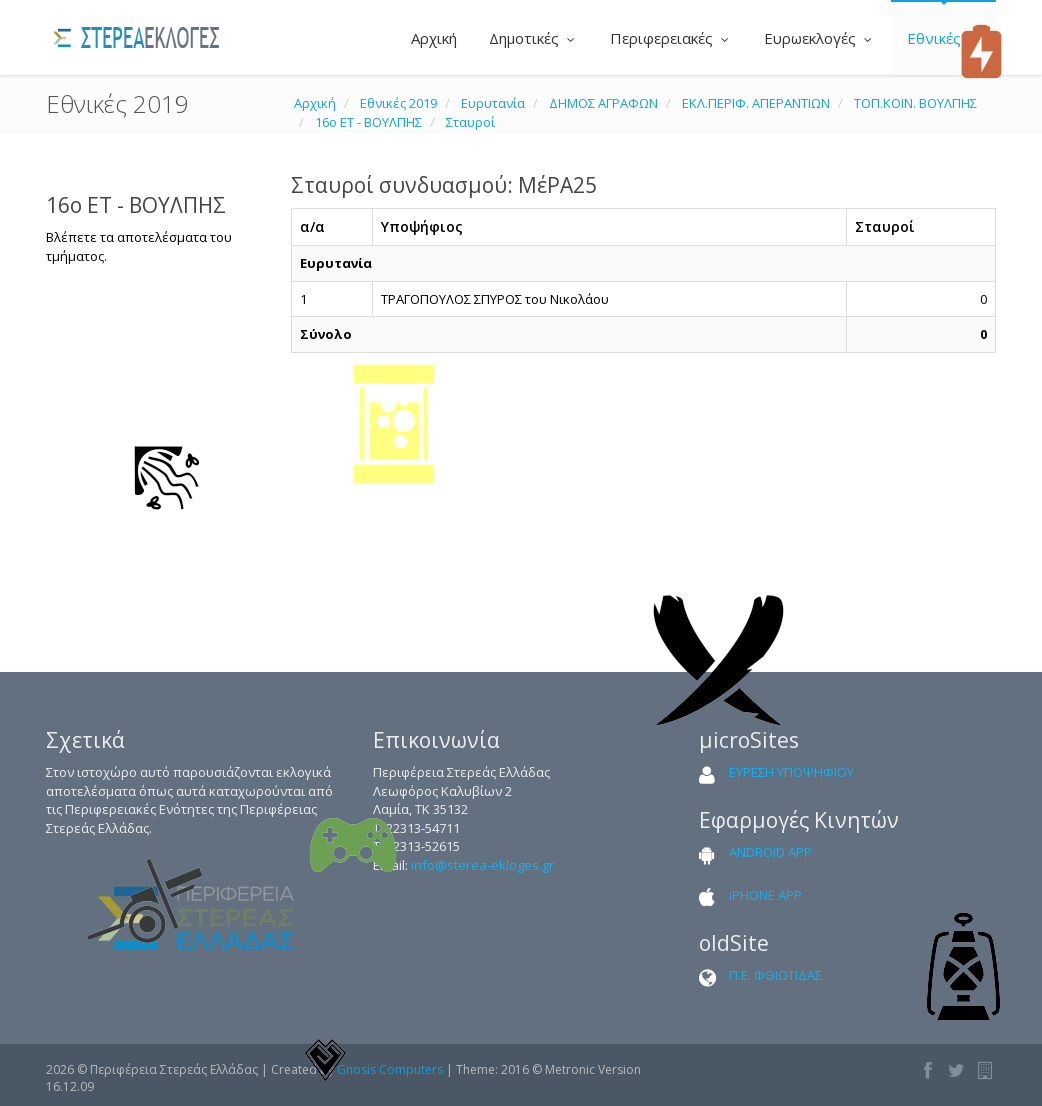  What do you see at coordinates (147, 884) in the screenshot?
I see `artillery unit or weapon in a strategy game` at bounding box center [147, 884].